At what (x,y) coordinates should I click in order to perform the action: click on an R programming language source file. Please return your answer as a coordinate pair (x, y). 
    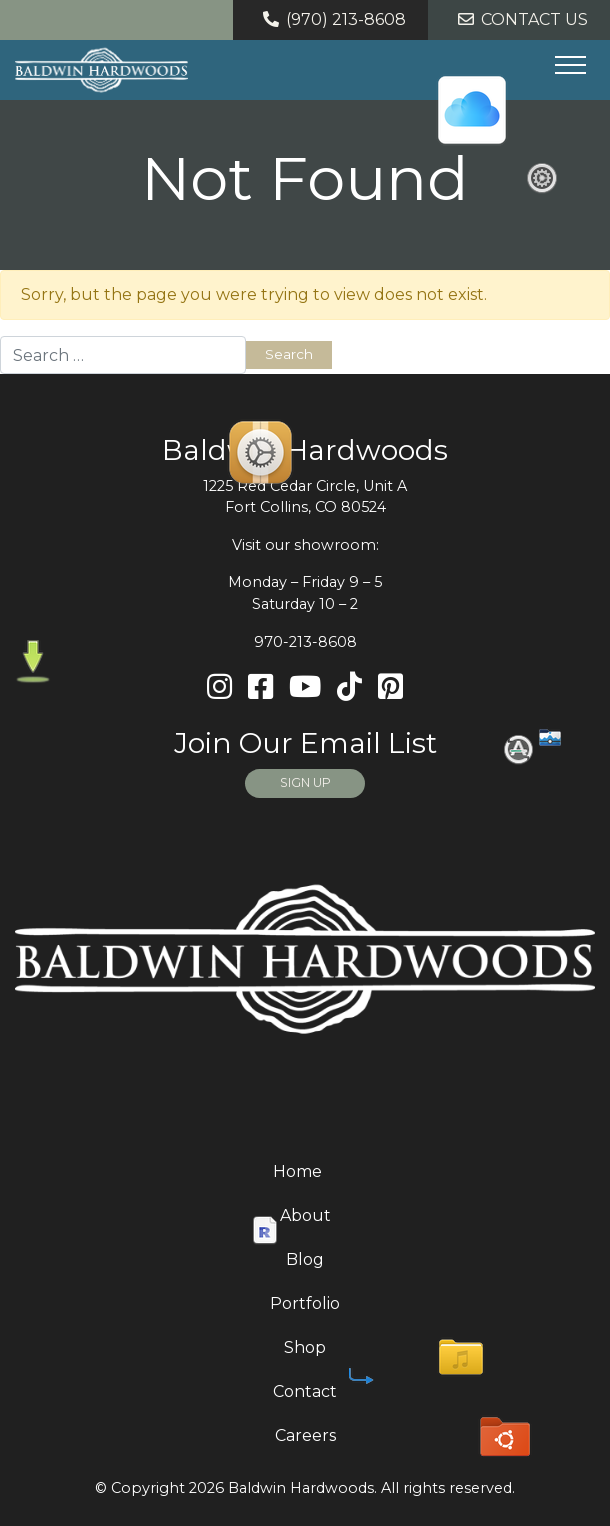
    Looking at the image, I should click on (265, 1230).